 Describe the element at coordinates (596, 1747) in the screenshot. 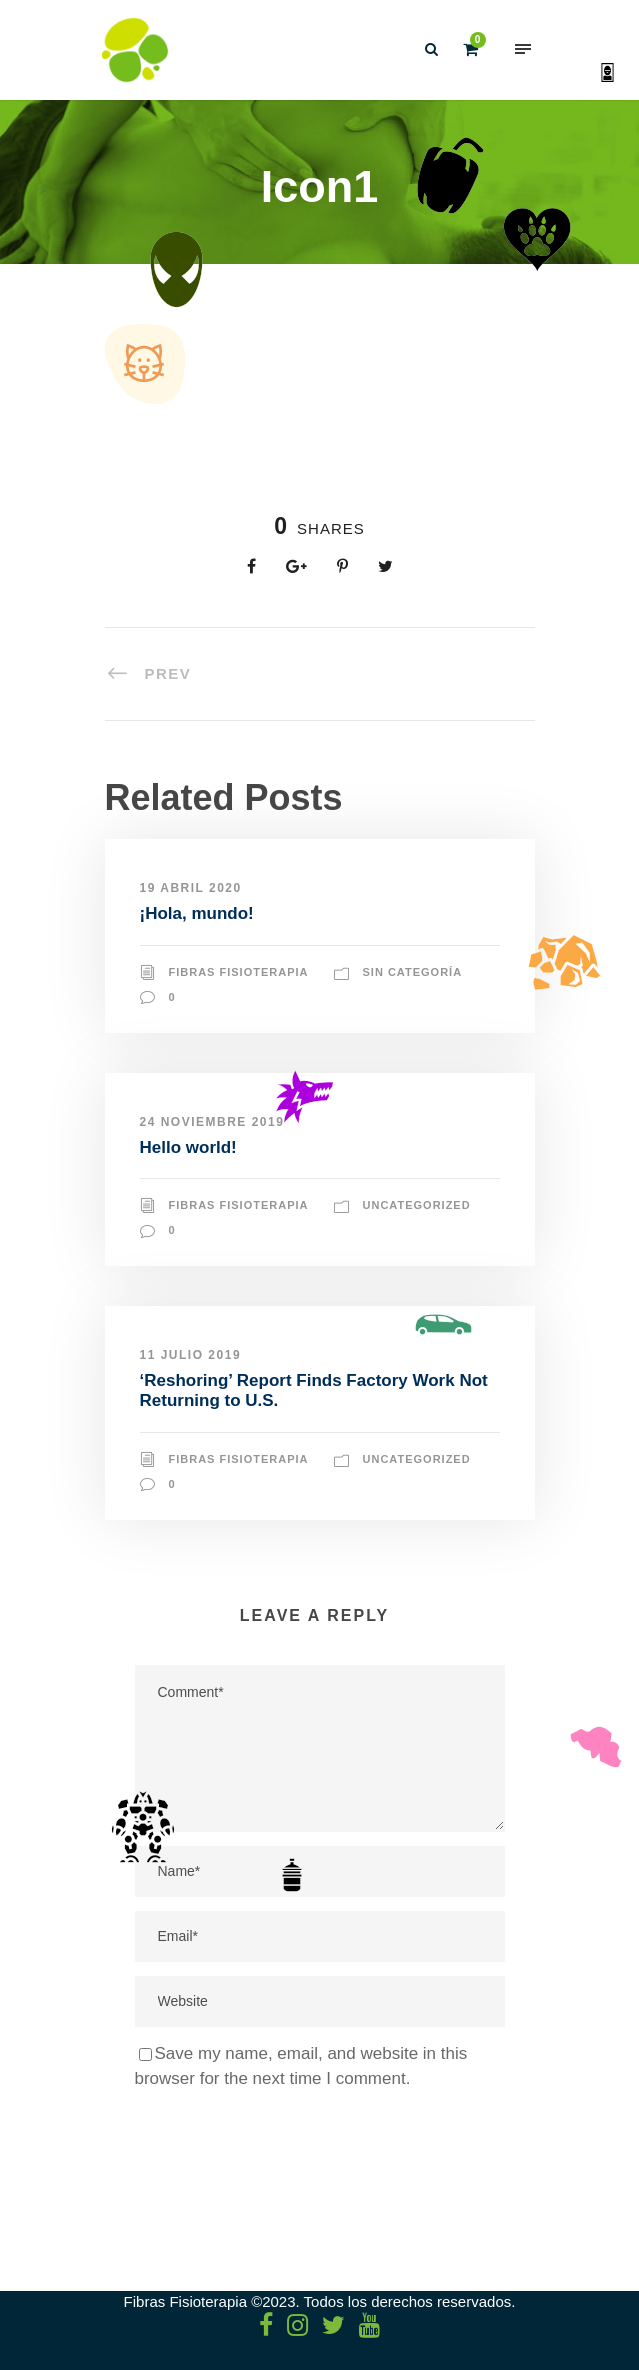

I see `select Belgium as country or region` at that location.